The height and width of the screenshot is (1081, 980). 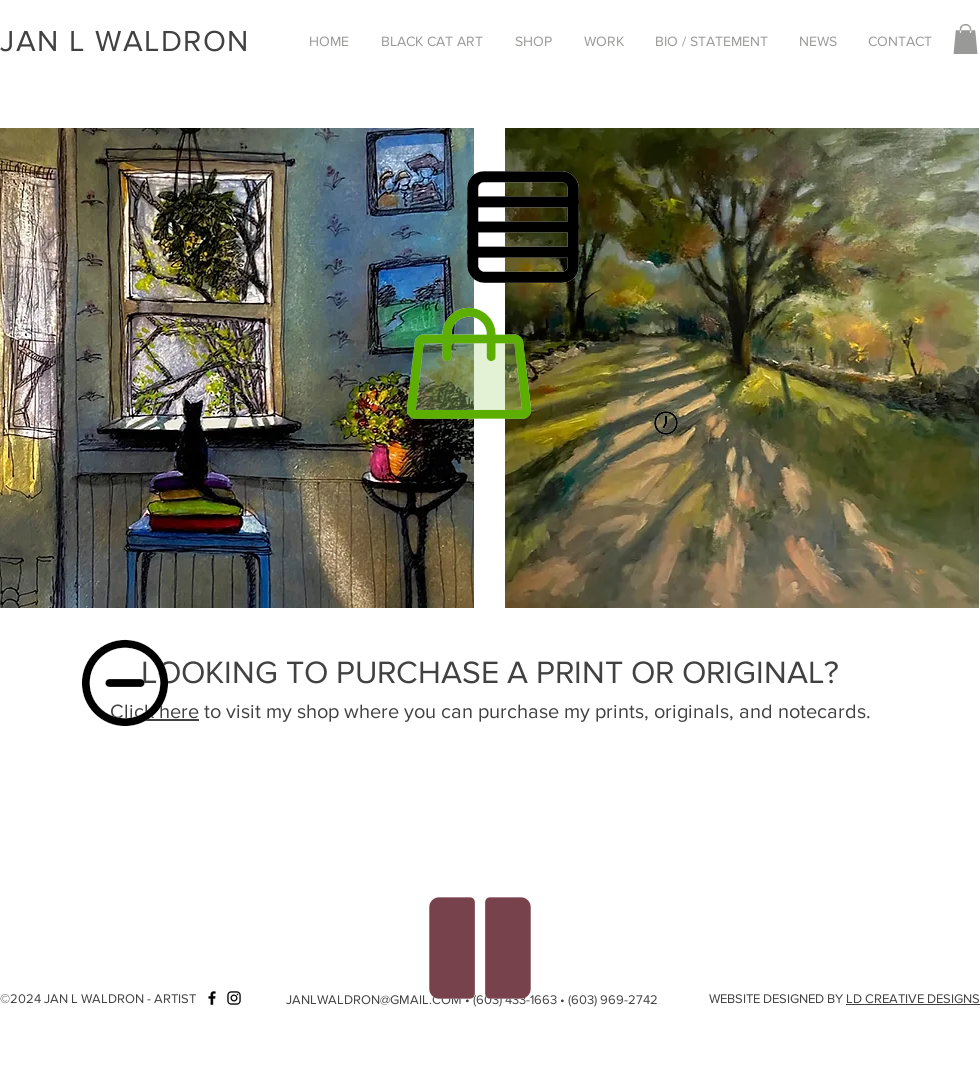 What do you see at coordinates (523, 227) in the screenshot?
I see `switch to list view` at bounding box center [523, 227].